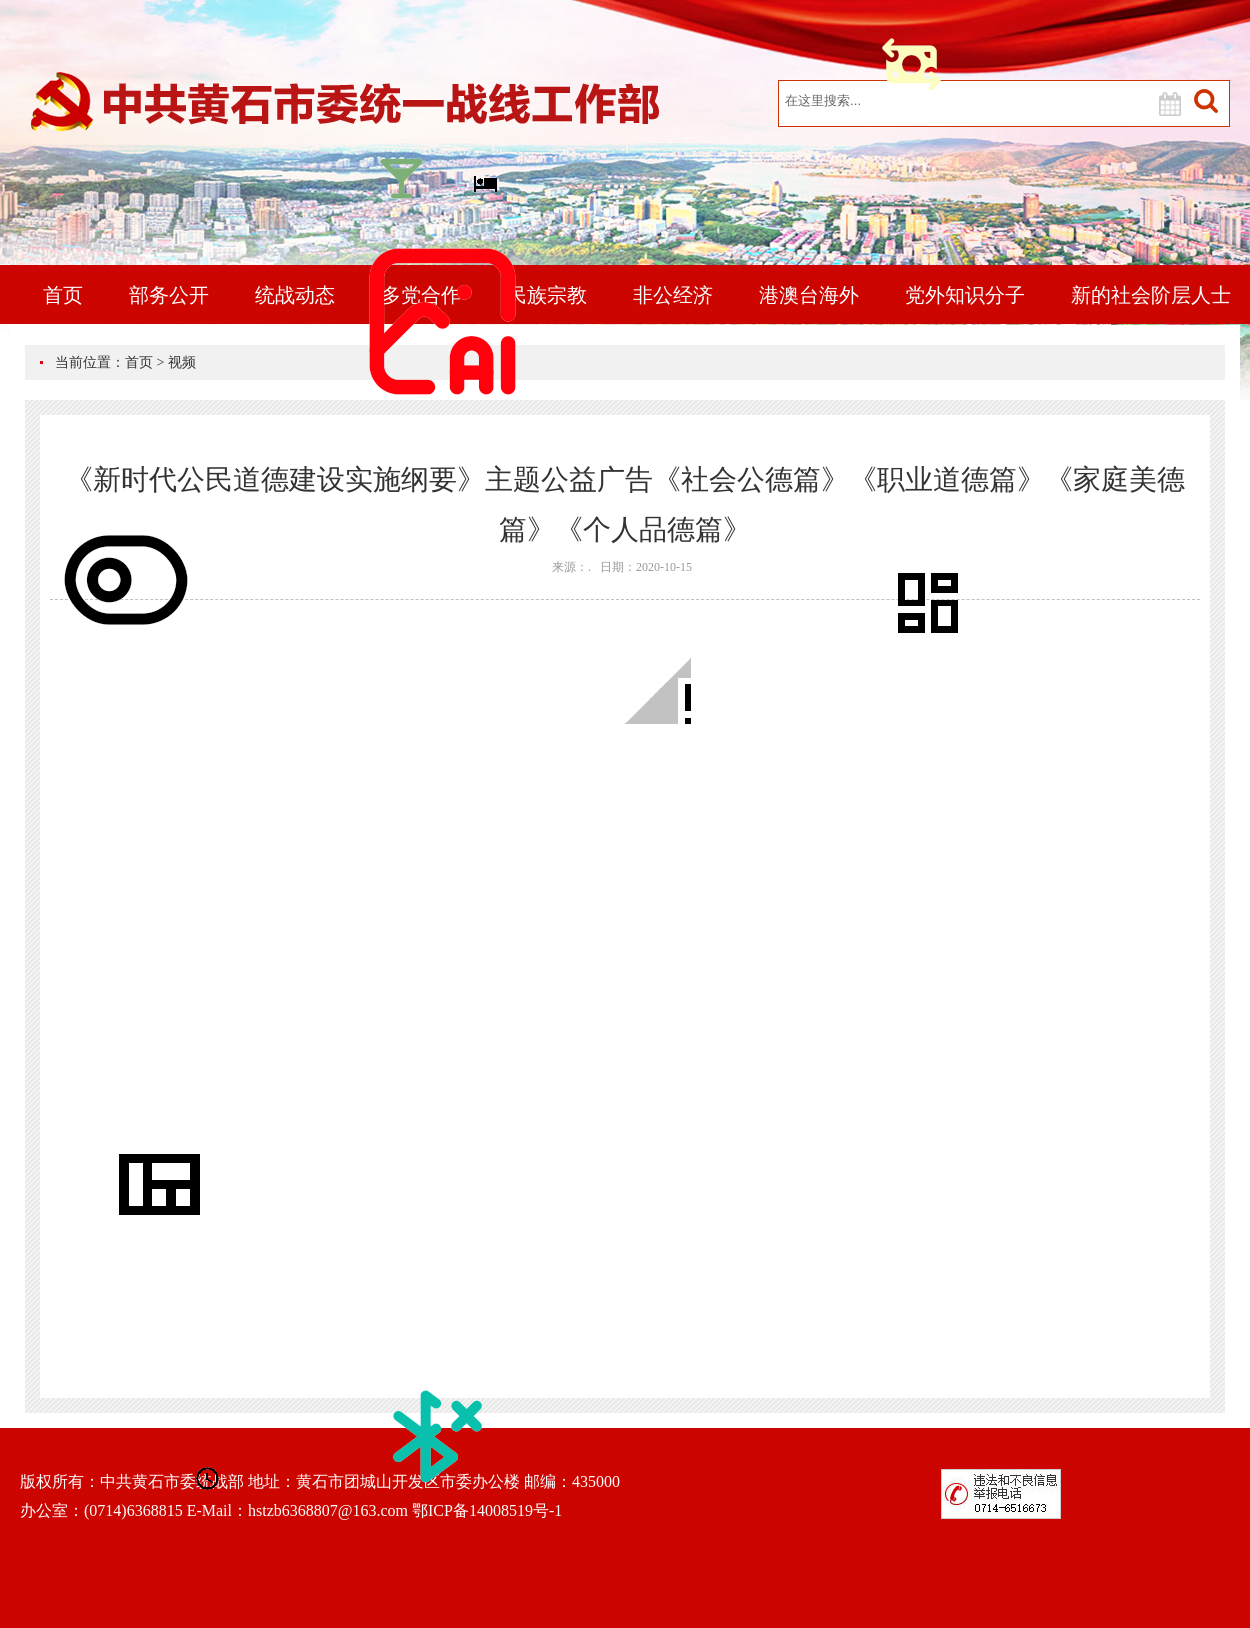  Describe the element at coordinates (911, 64) in the screenshot. I see `transfer money between accounts` at that location.